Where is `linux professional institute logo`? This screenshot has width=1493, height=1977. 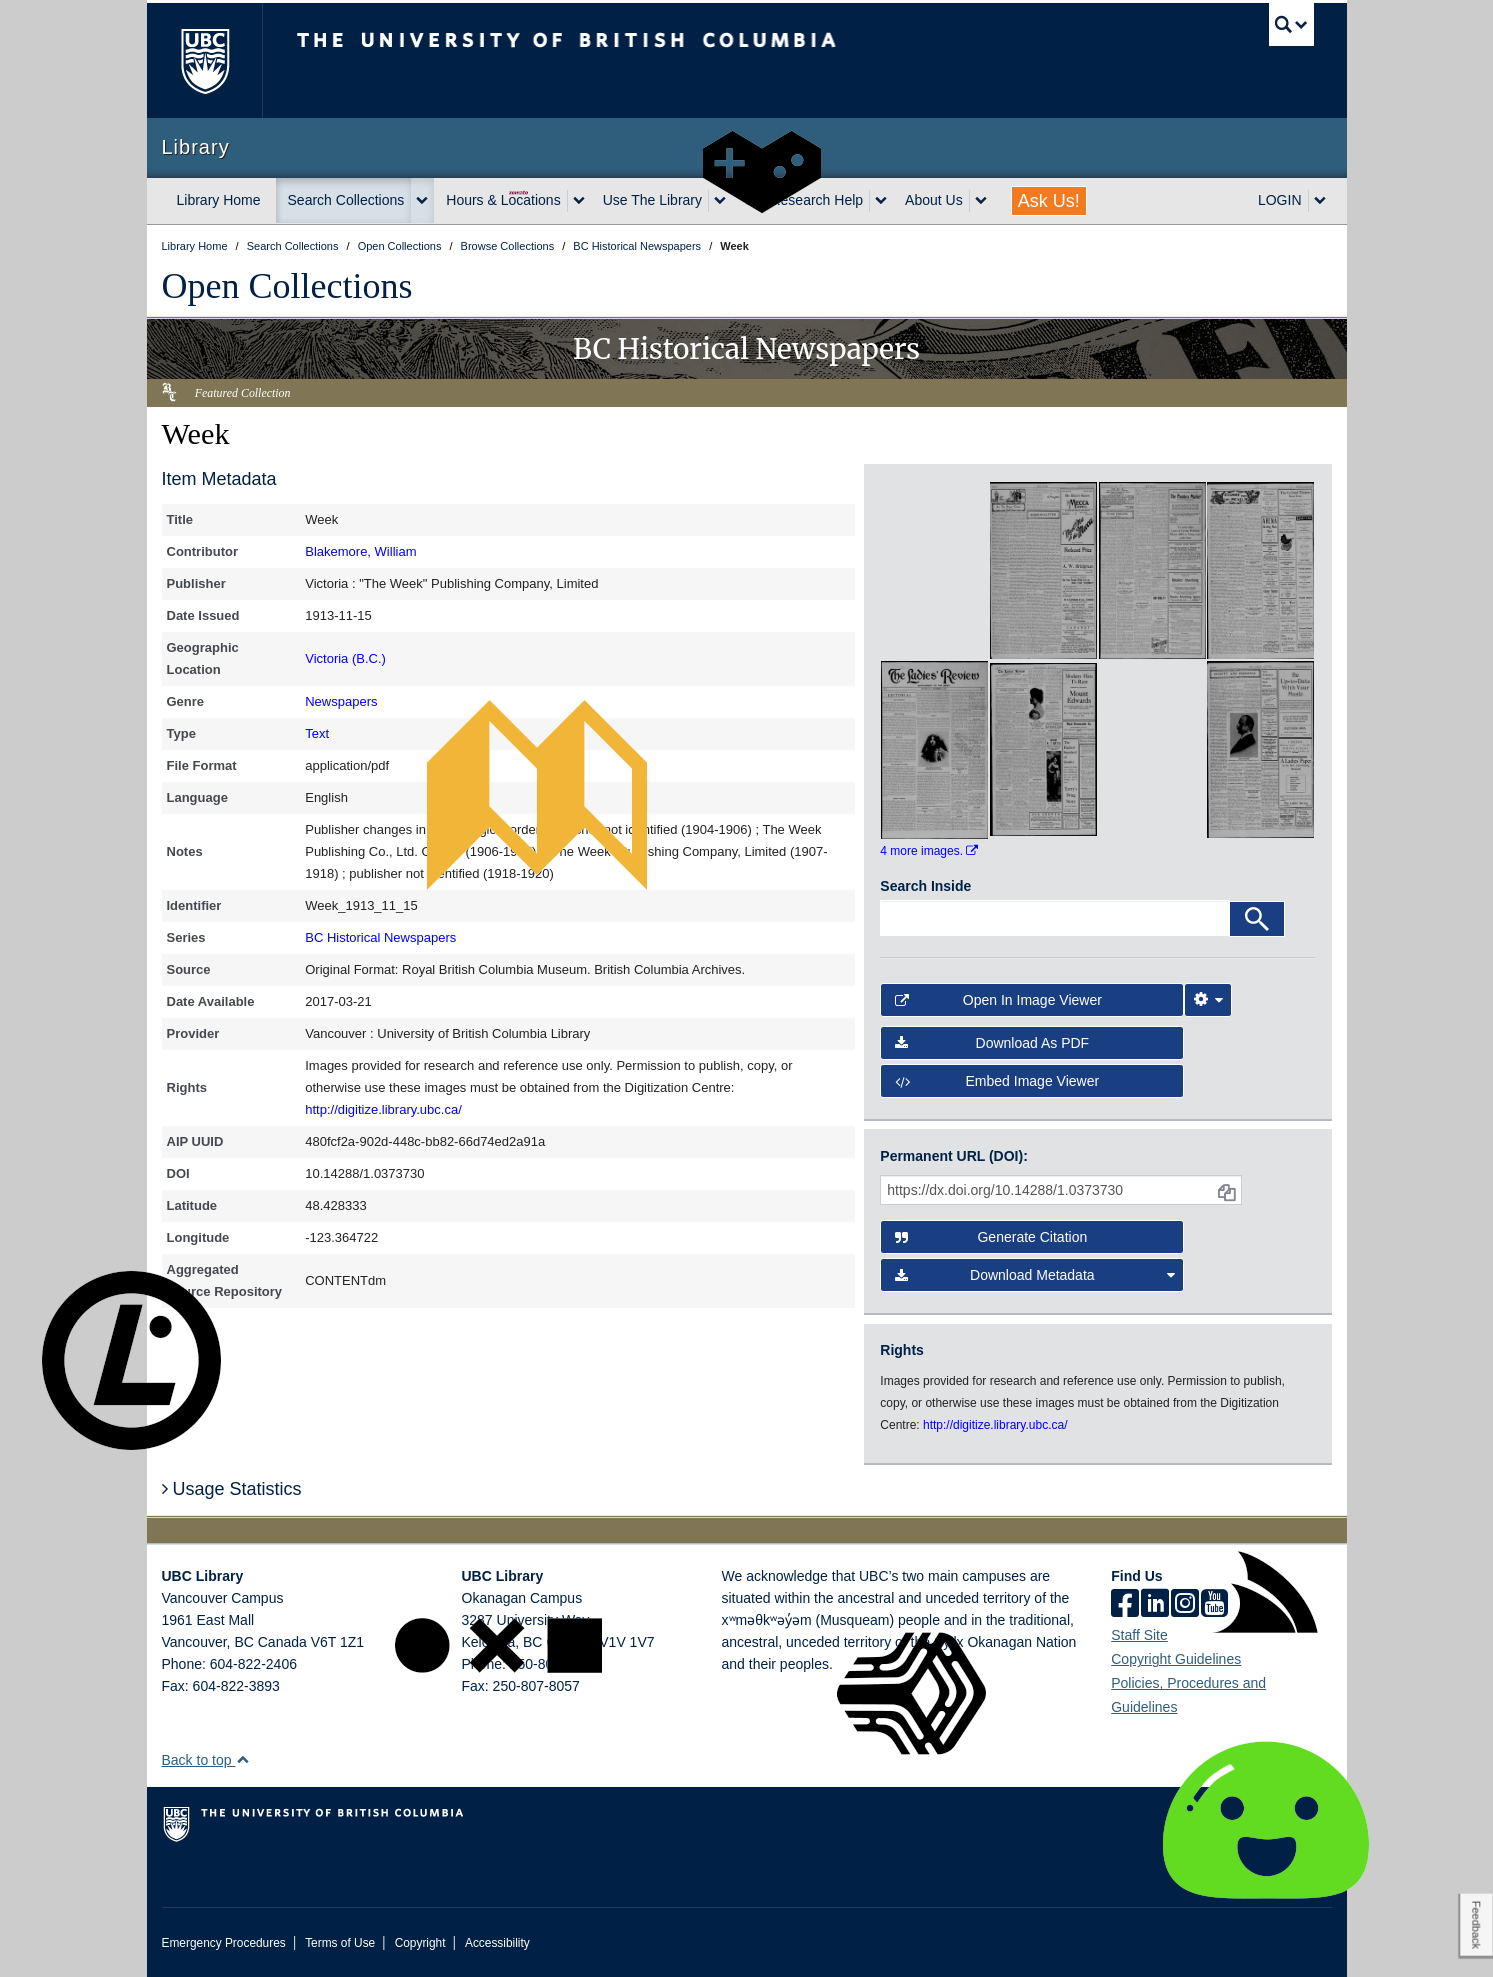 linux professional institute logo is located at coordinates (131, 1360).